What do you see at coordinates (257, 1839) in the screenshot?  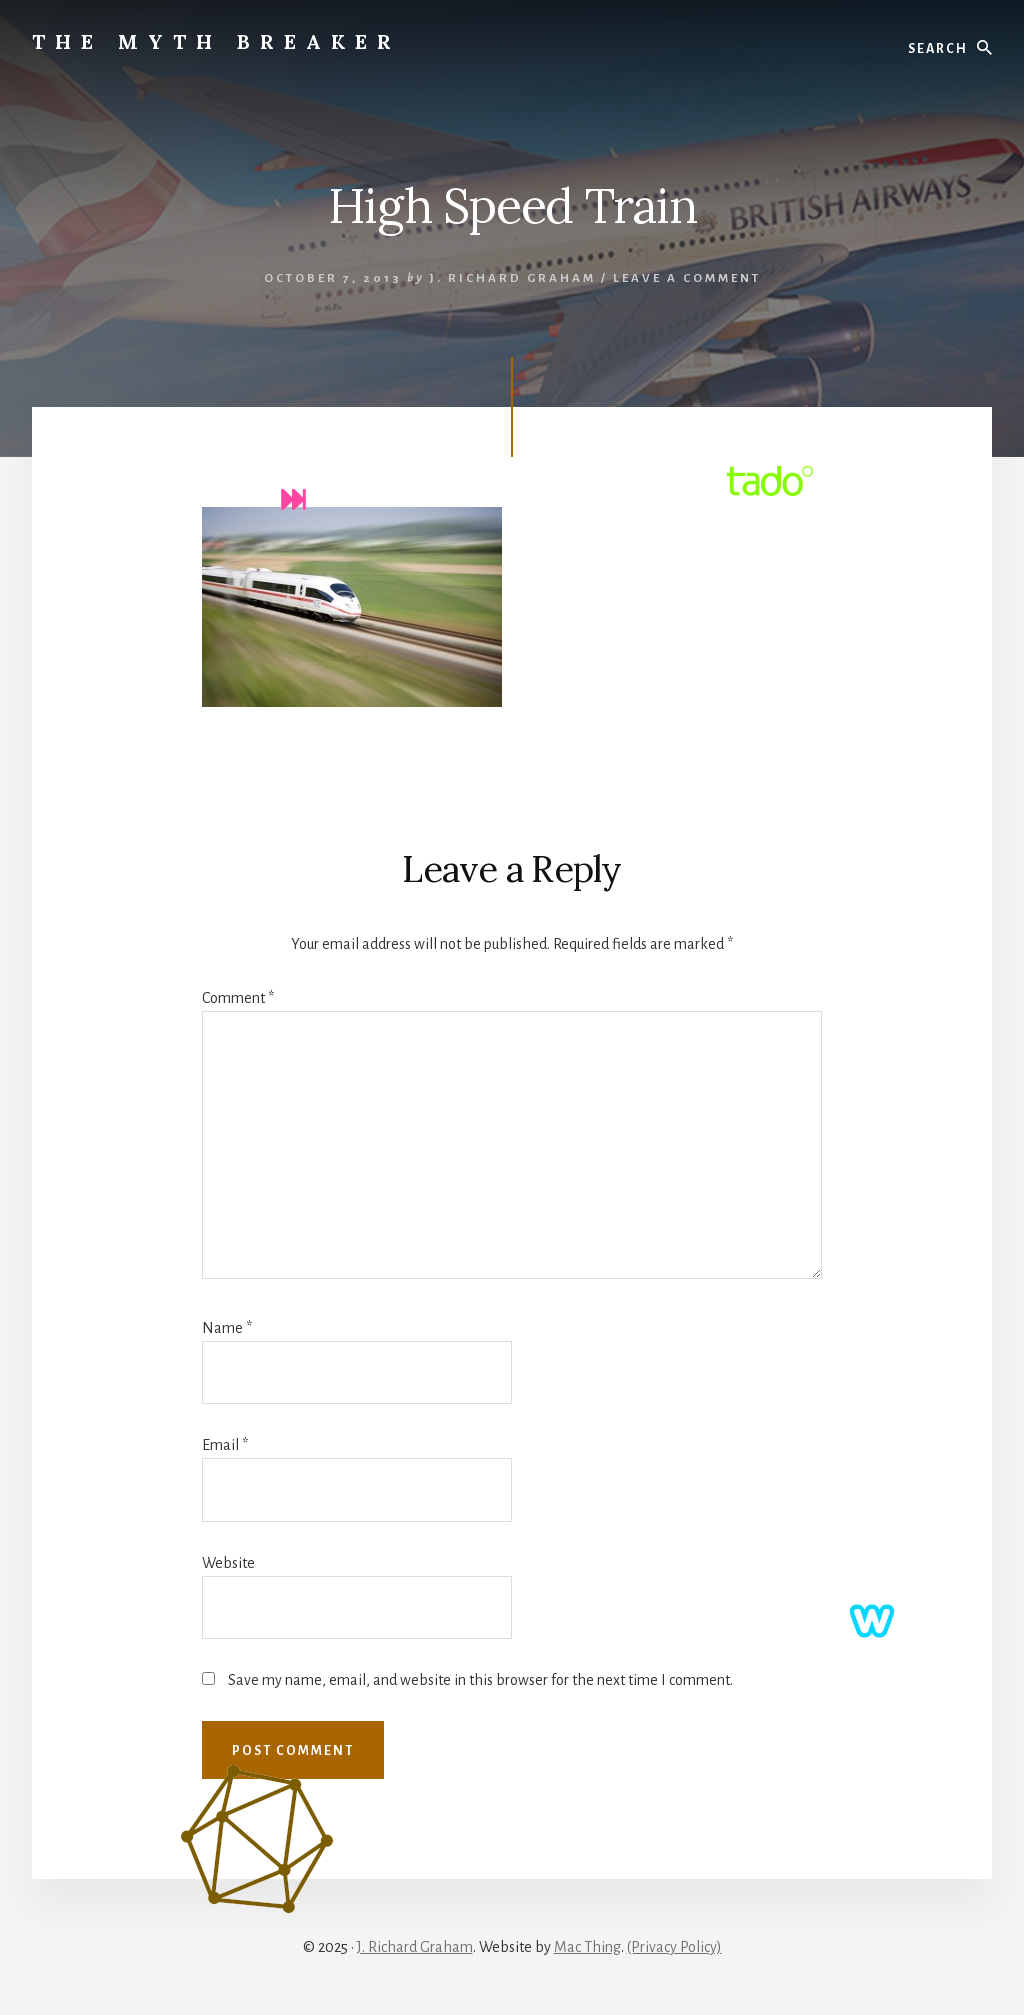 I see `ONNX (Open Neural Network Exchange) logo` at bounding box center [257, 1839].